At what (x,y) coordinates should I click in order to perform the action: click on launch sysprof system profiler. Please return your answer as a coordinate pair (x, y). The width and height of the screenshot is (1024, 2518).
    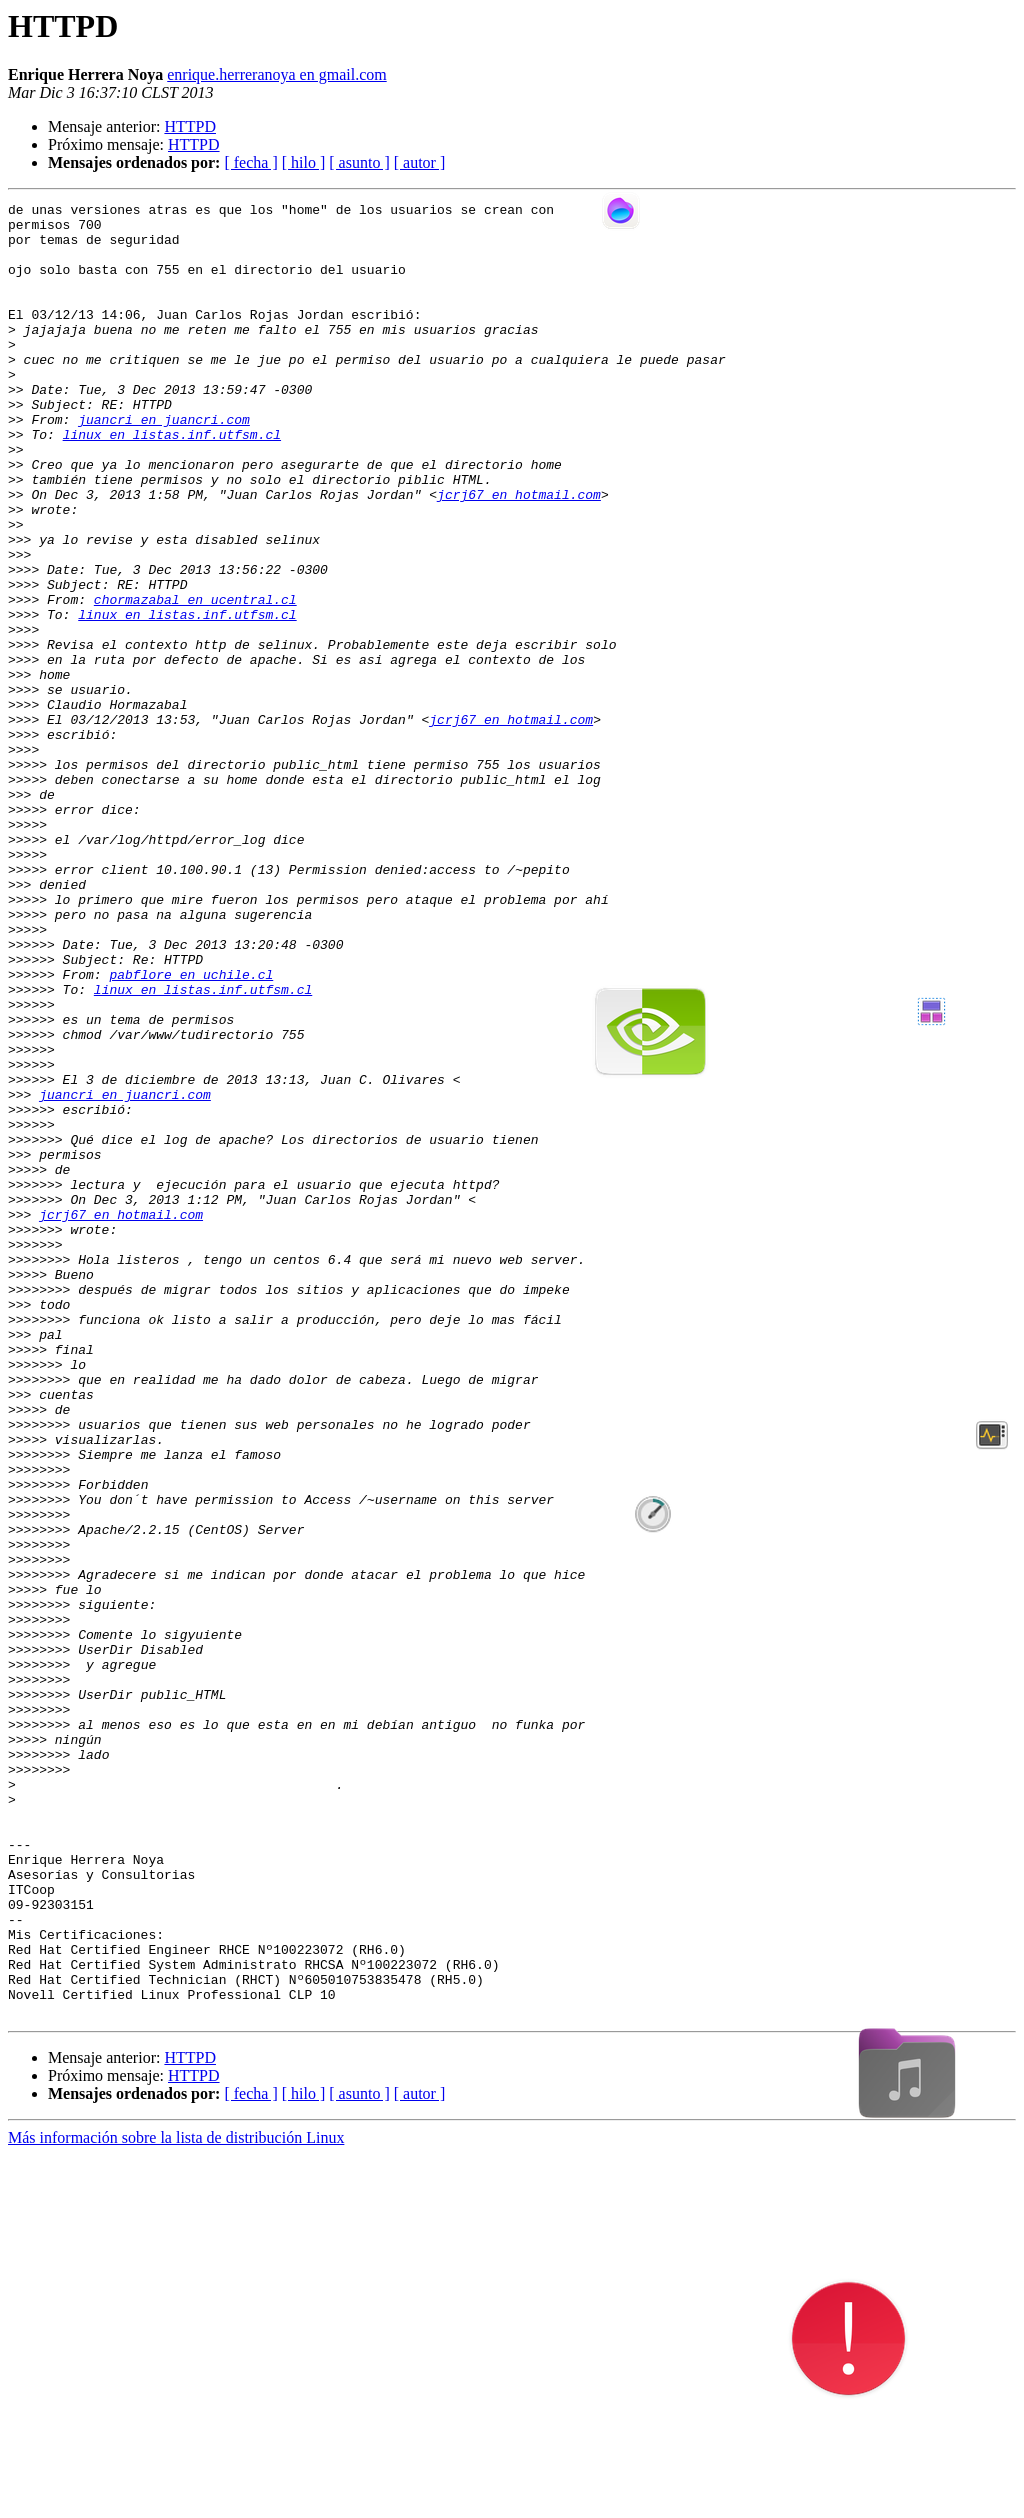
    Looking at the image, I should click on (653, 1514).